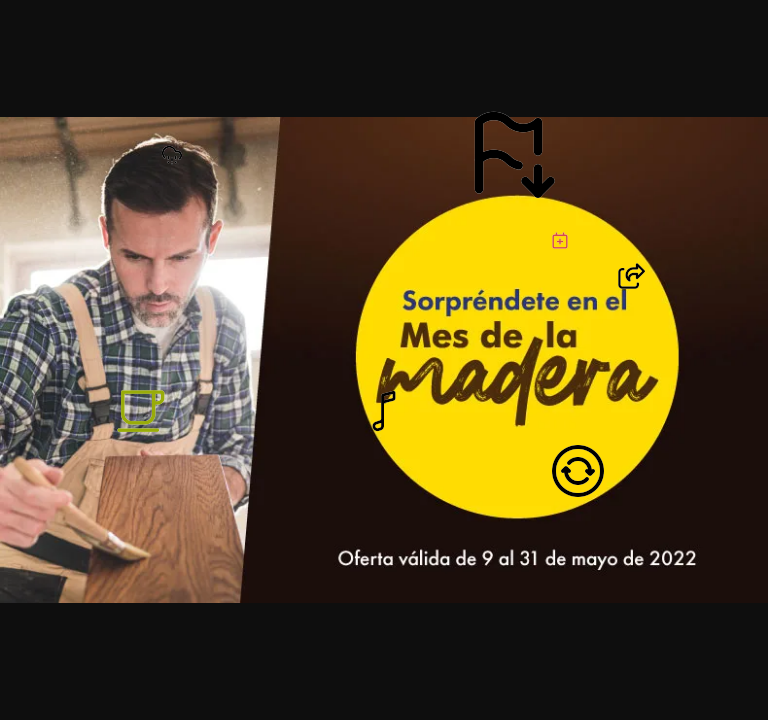  I want to click on lower priority or demote a flagged item, so click(508, 151).